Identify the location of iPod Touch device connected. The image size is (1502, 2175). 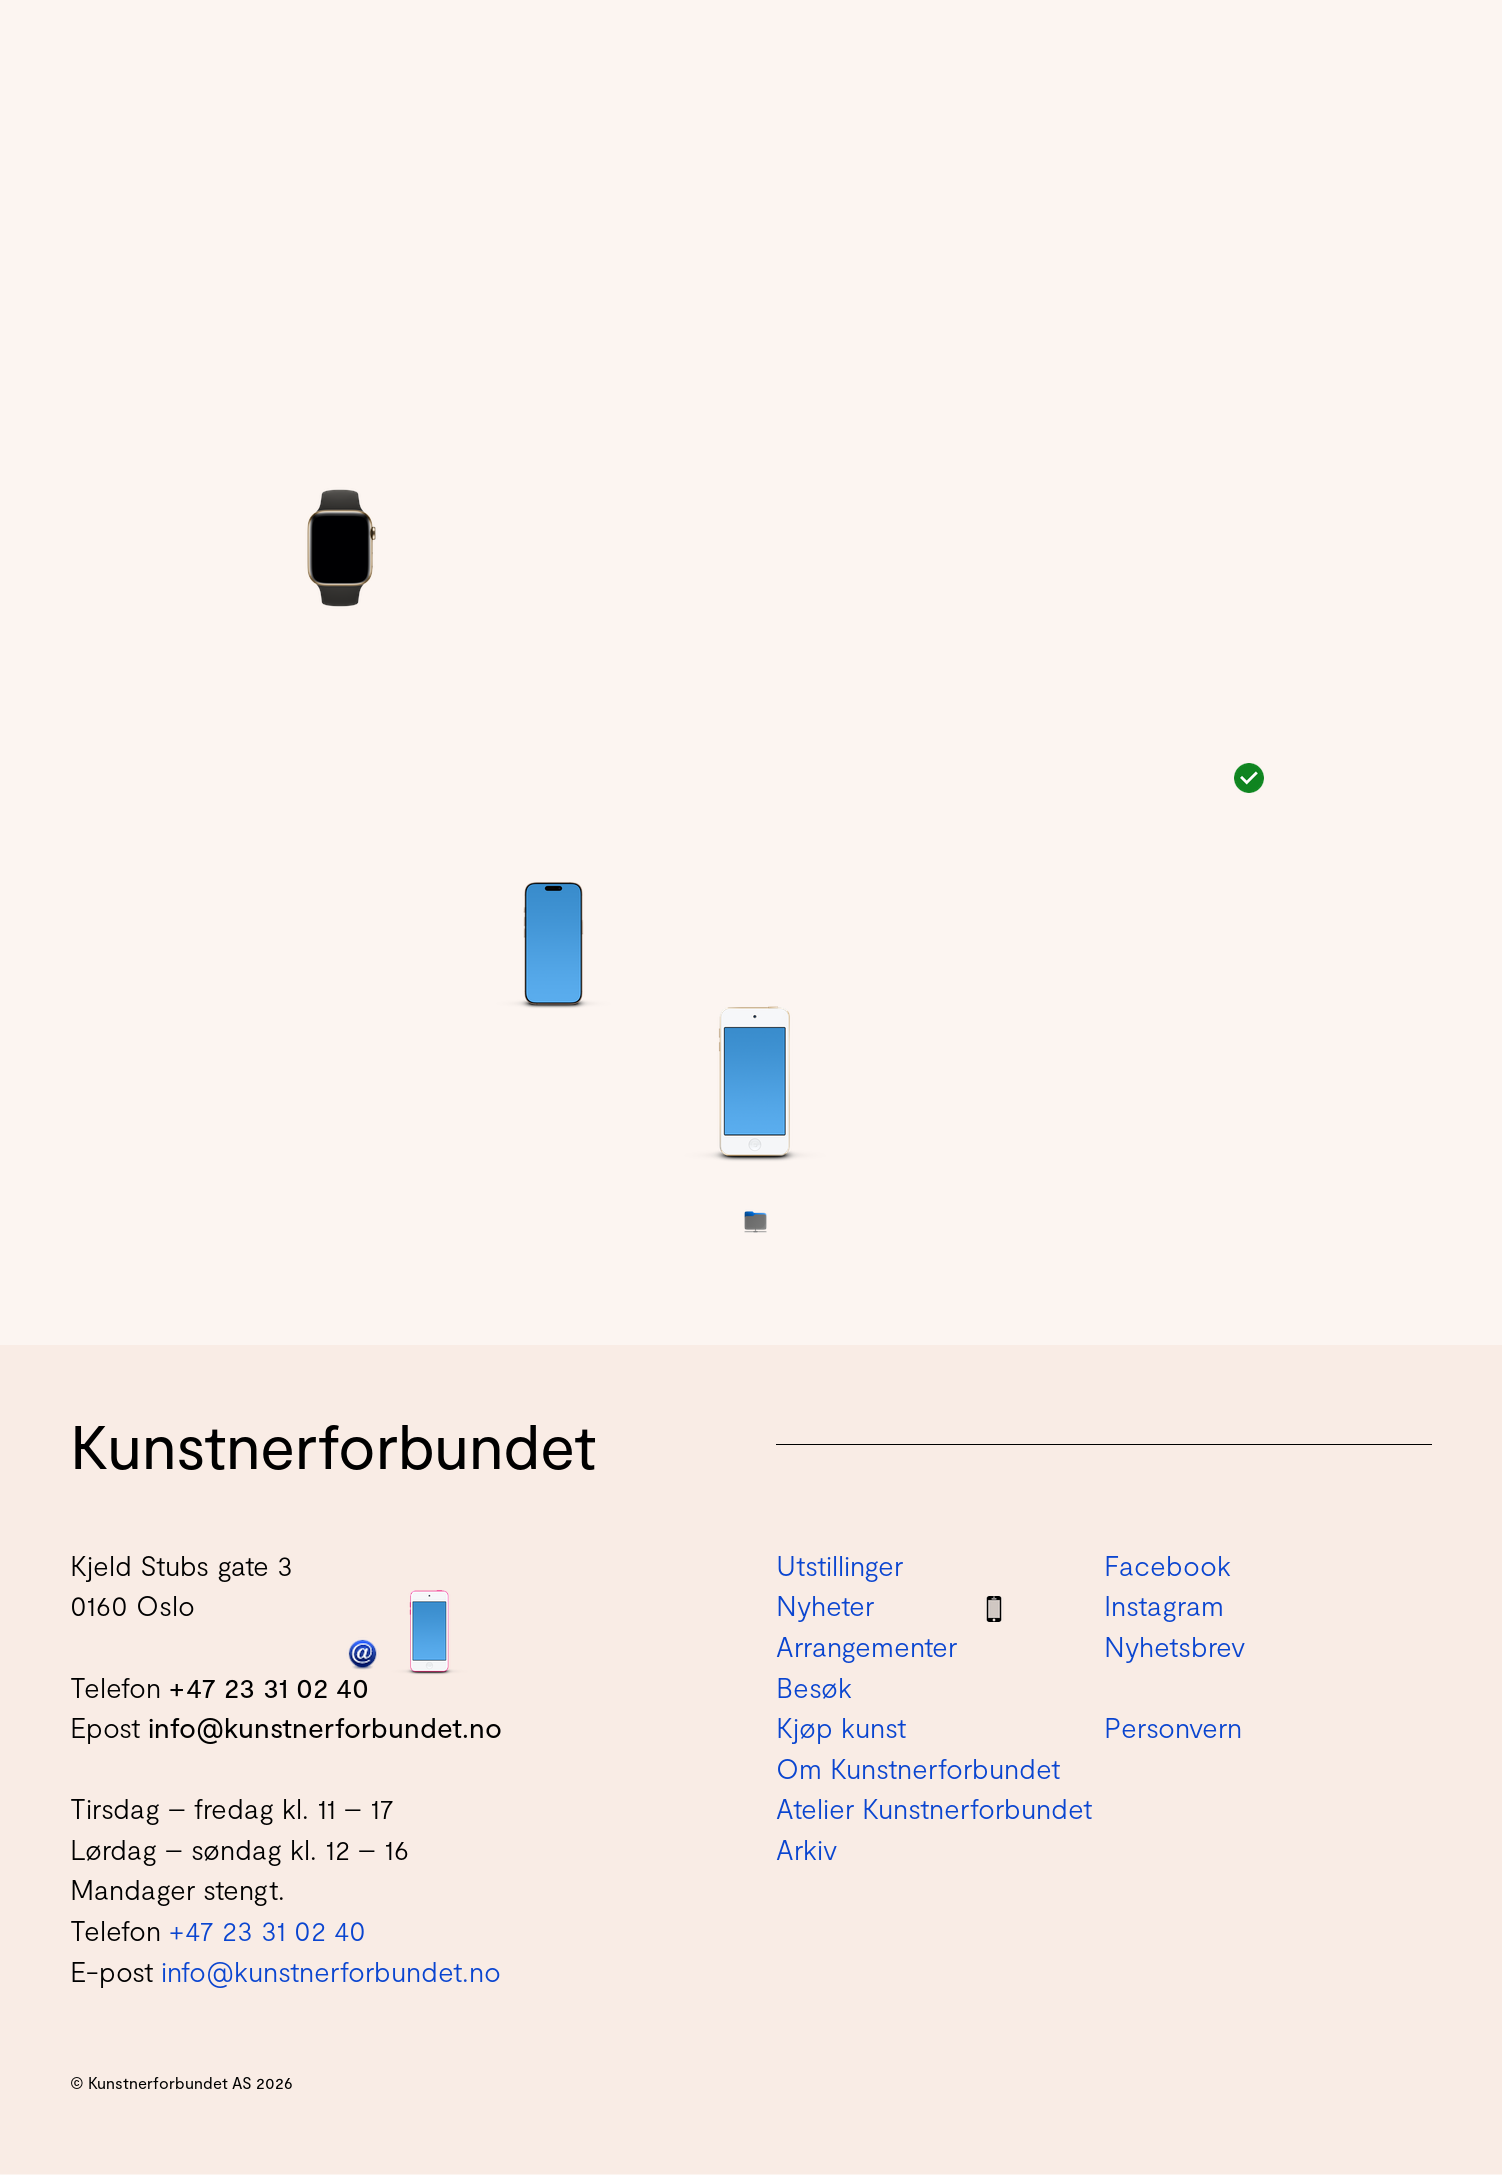
(429, 1632).